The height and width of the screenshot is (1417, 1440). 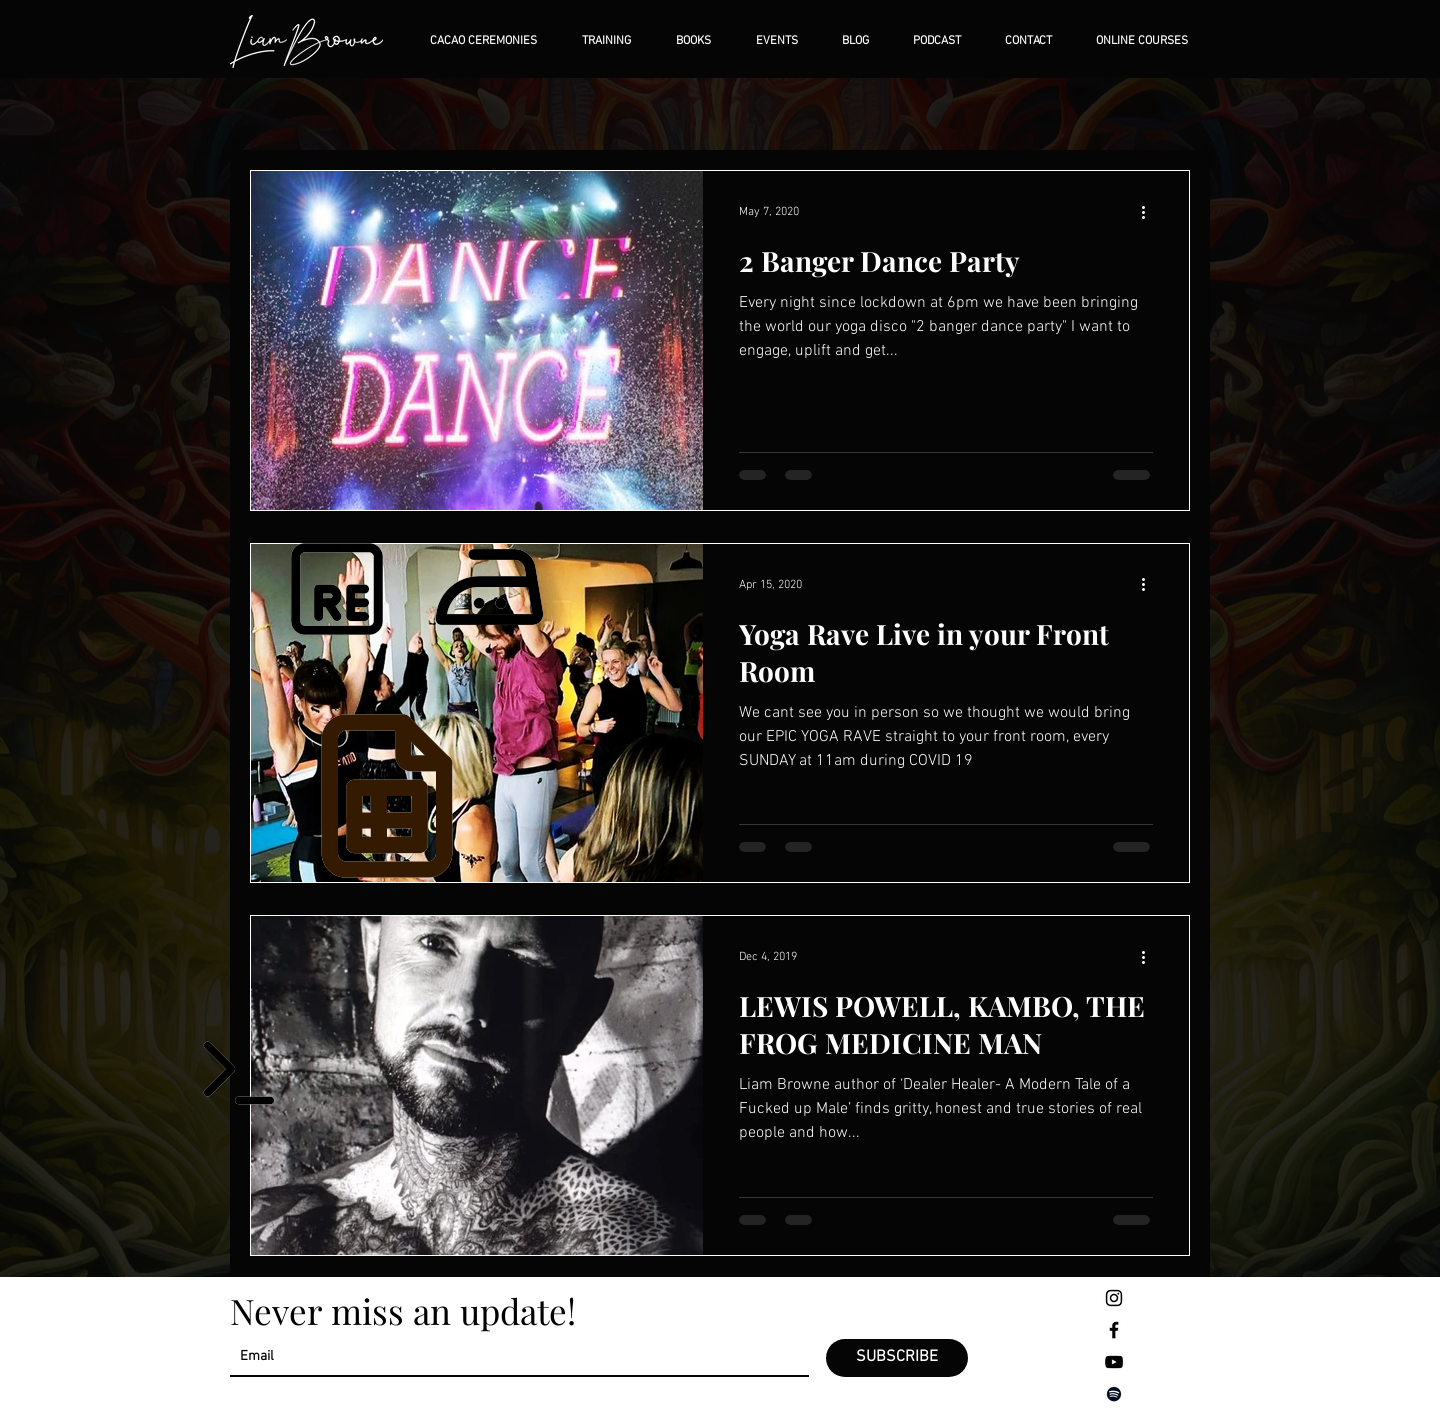 What do you see at coordinates (337, 589) in the screenshot?
I see `ReasonML programming language logo` at bounding box center [337, 589].